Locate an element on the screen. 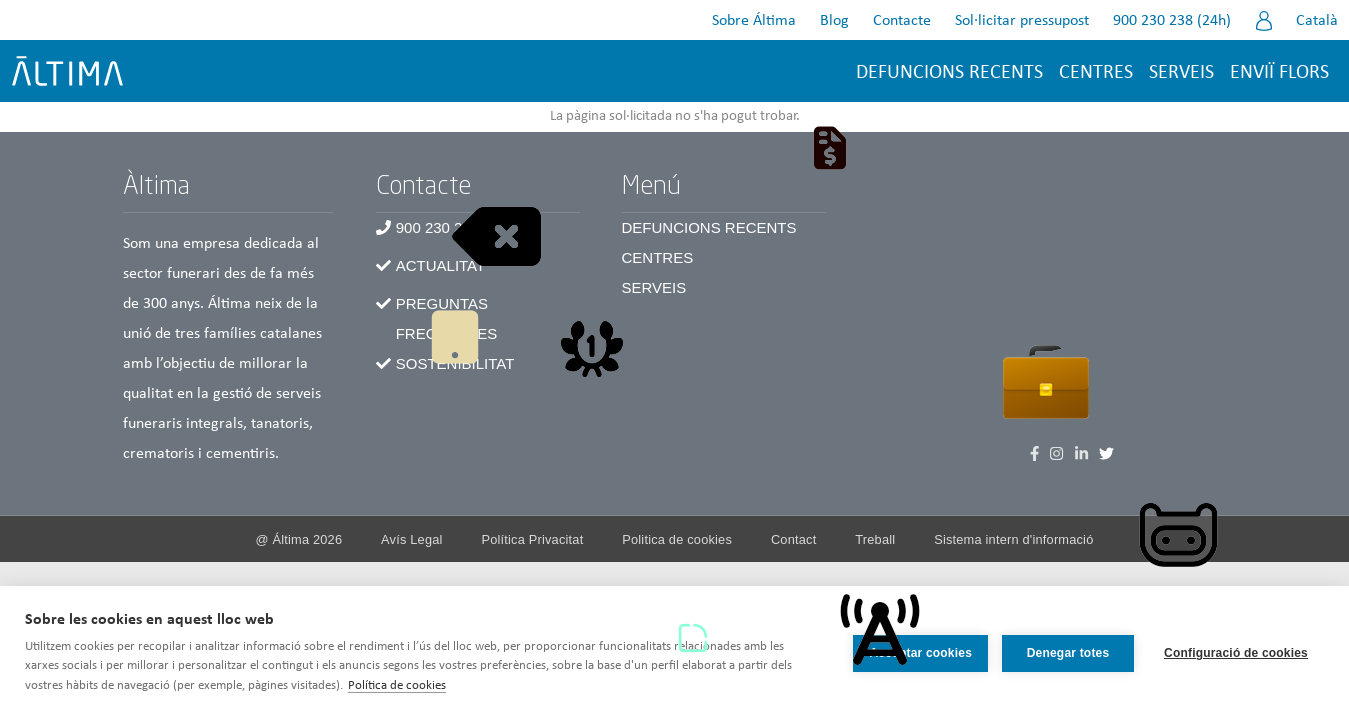  finn the human character icon from adventure time is located at coordinates (1178, 533).